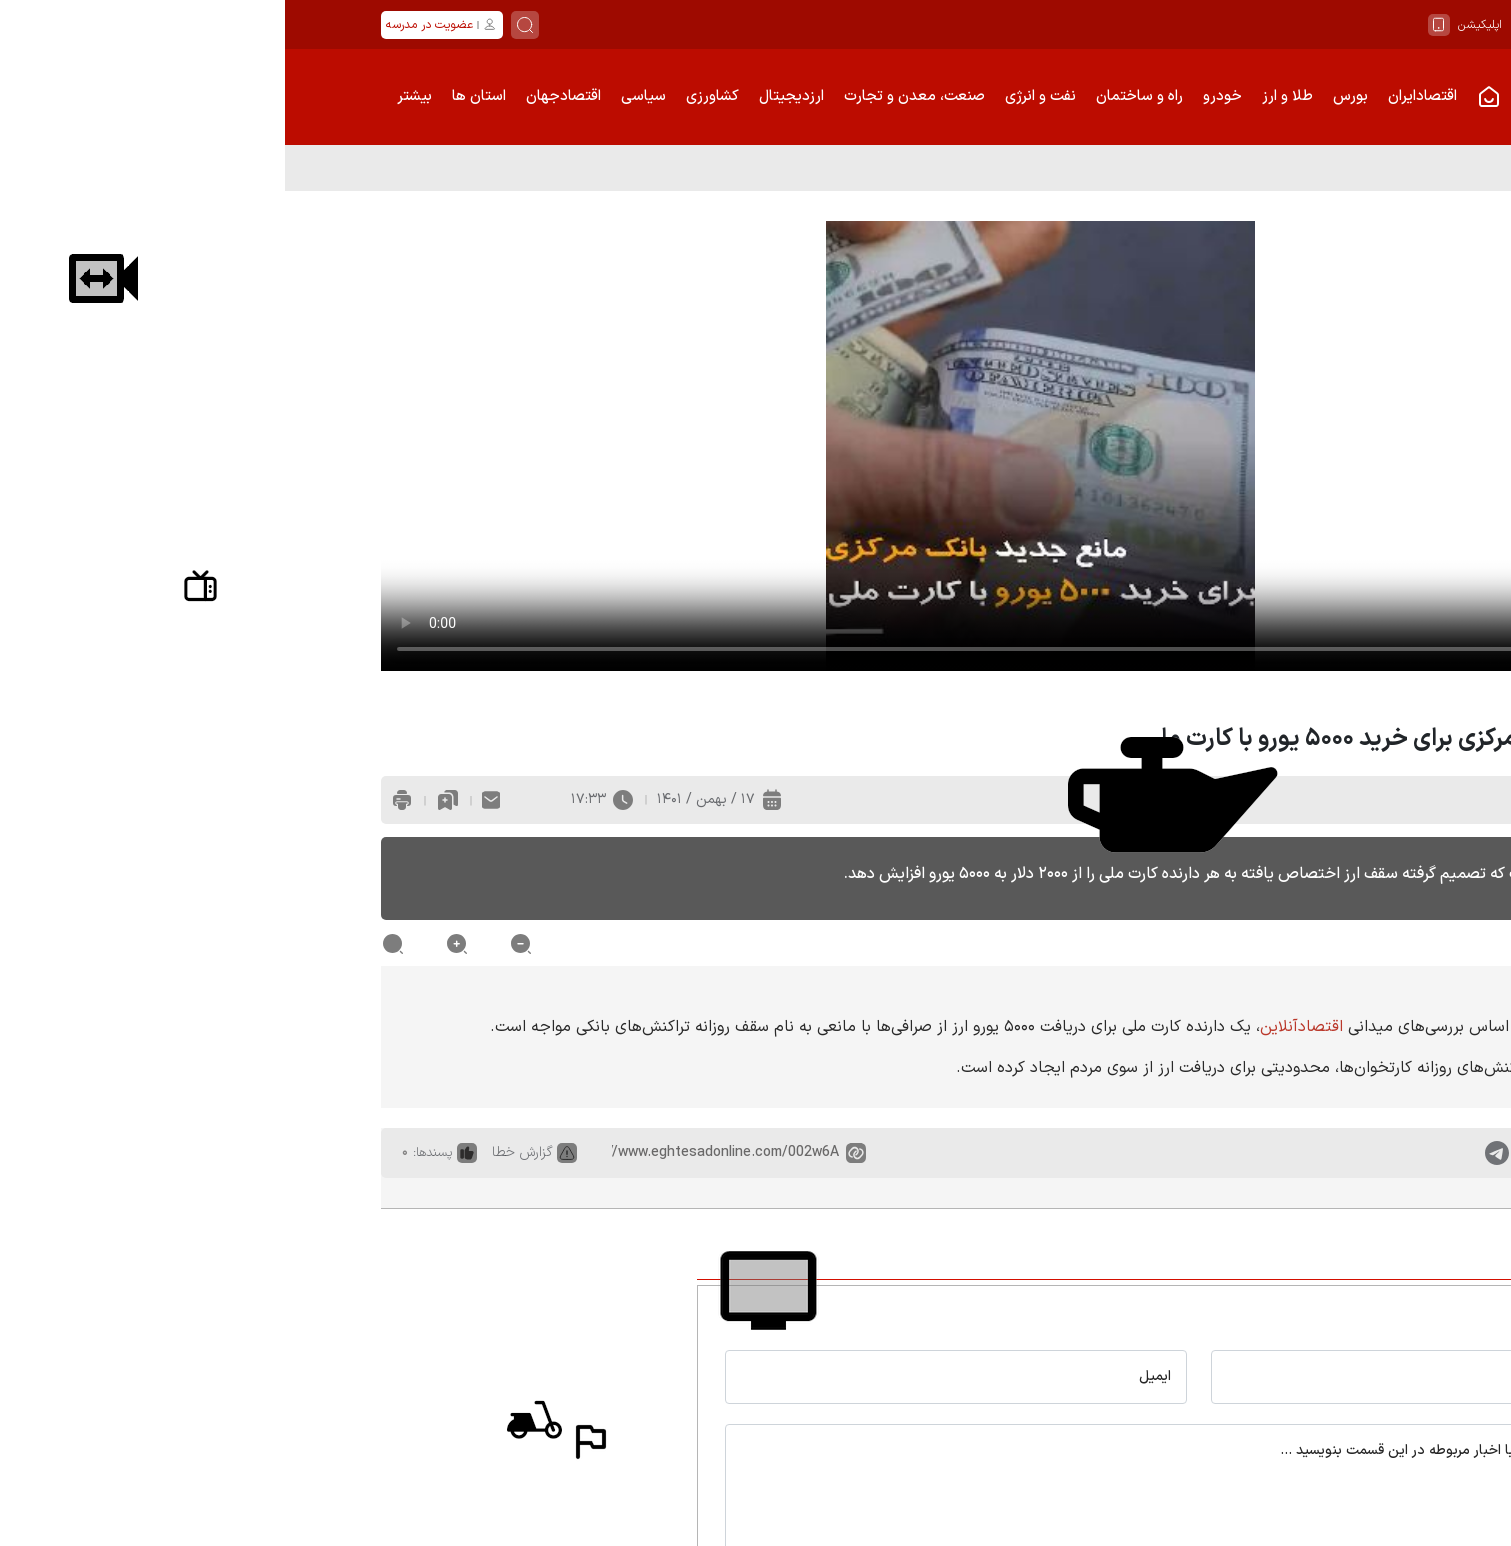  I want to click on access maintenance or service settings, so click(1173, 800).